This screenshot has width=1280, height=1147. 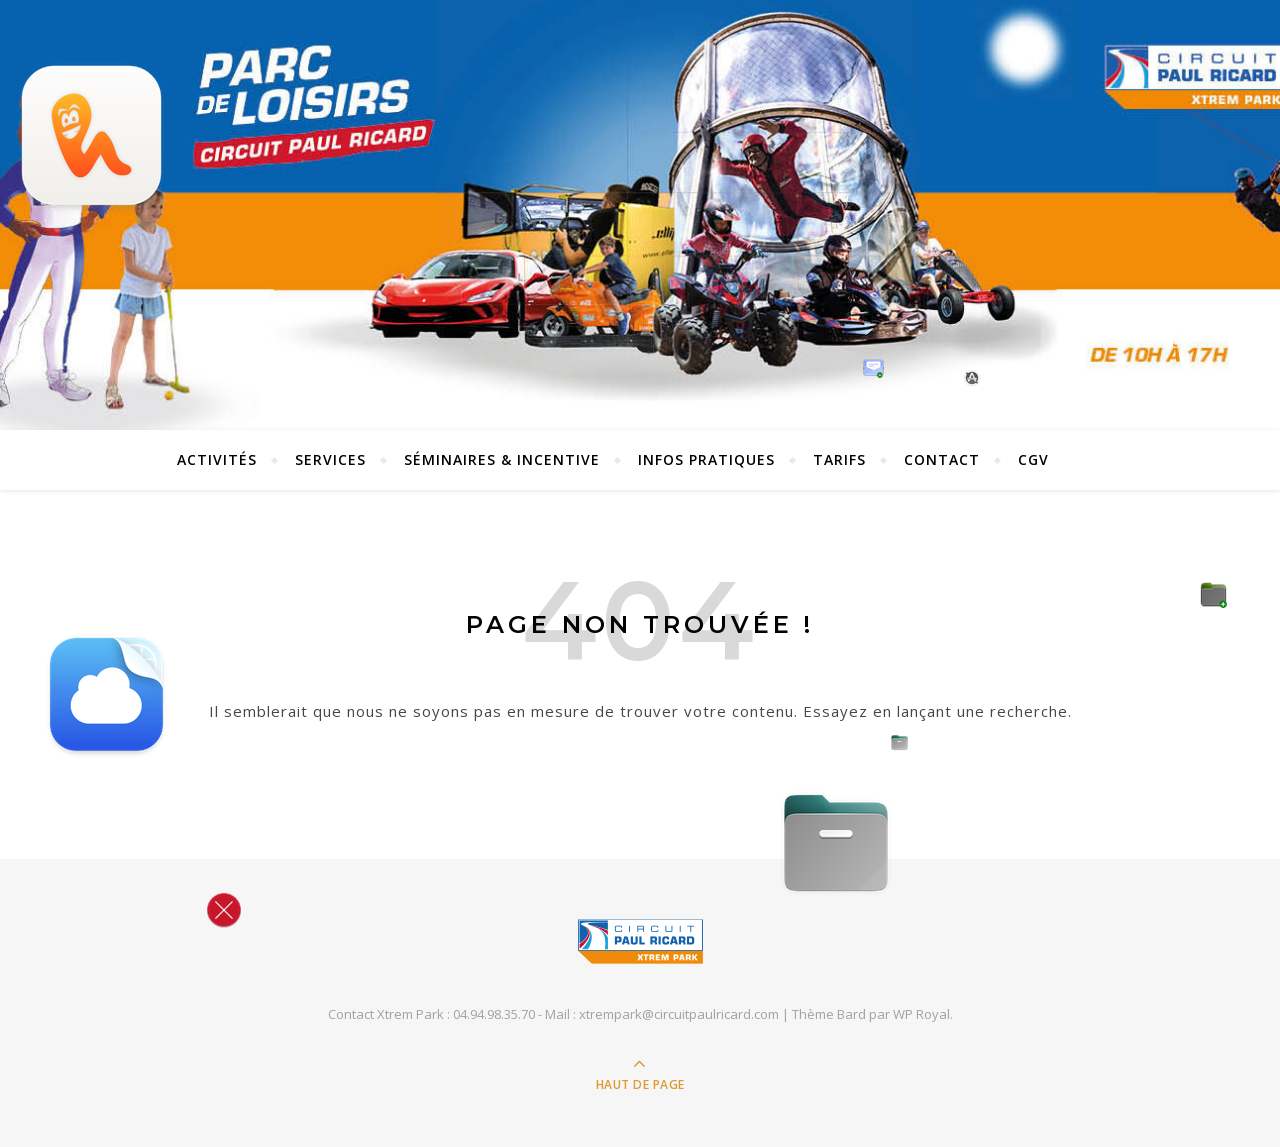 What do you see at coordinates (972, 378) in the screenshot?
I see `check for available software updates` at bounding box center [972, 378].